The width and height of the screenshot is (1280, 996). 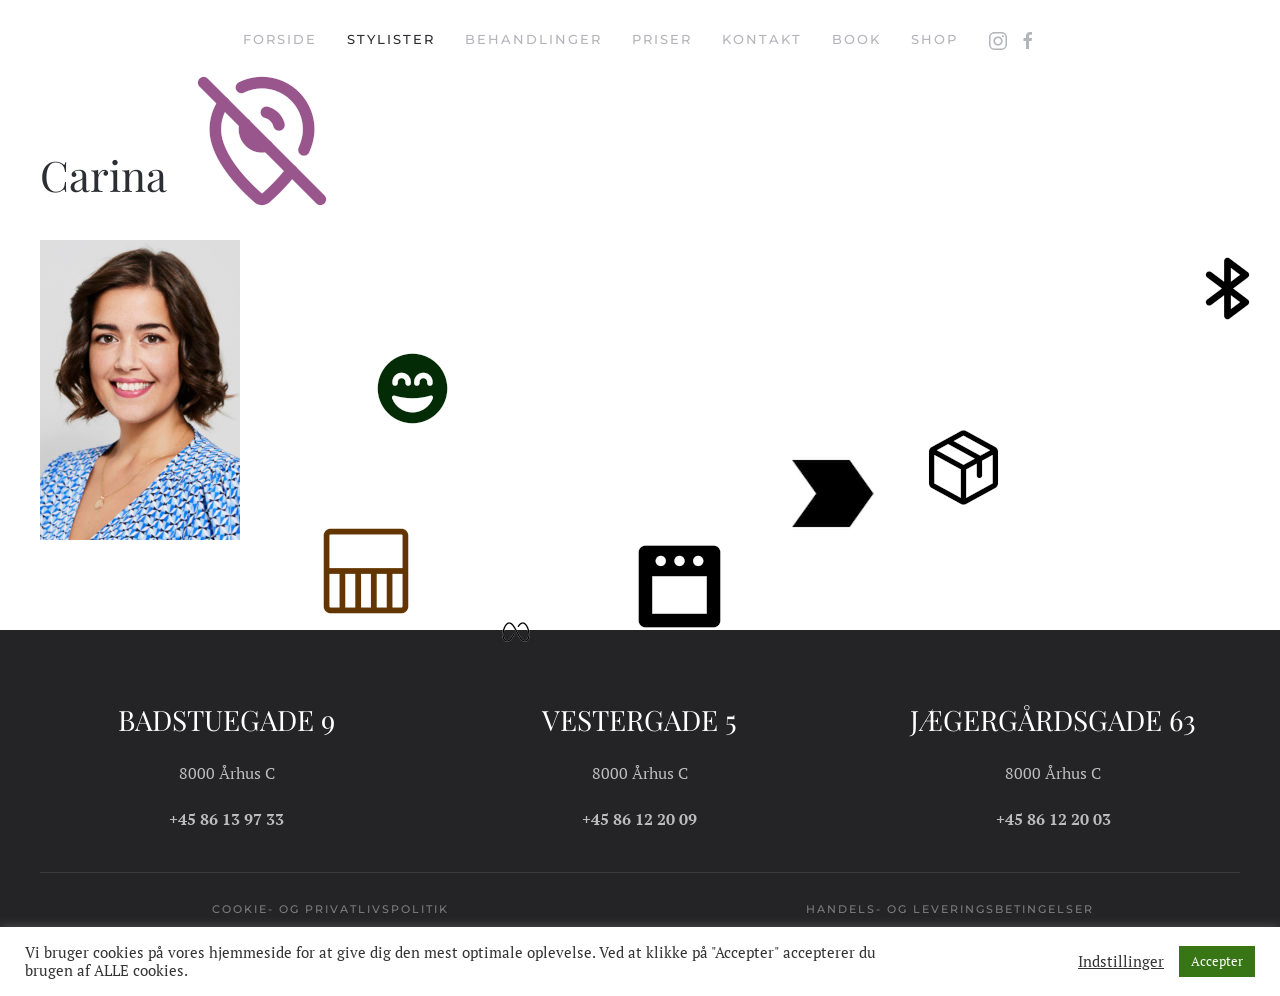 What do you see at coordinates (1227, 288) in the screenshot?
I see `toggle bluetooth connectivity on or off` at bounding box center [1227, 288].